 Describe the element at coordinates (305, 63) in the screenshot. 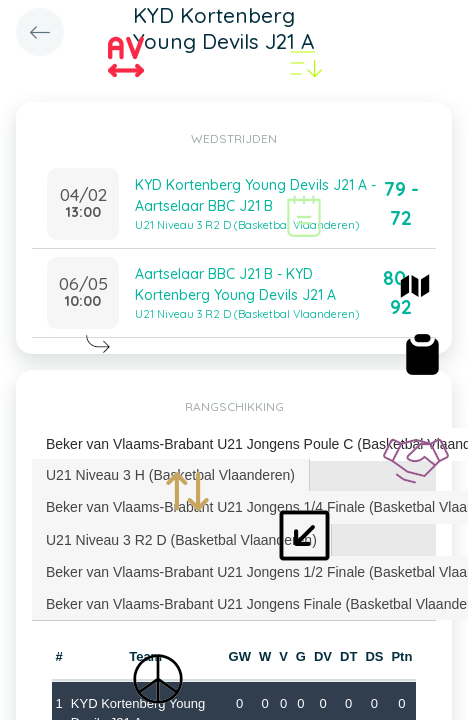

I see `sort items in ascending order` at that location.